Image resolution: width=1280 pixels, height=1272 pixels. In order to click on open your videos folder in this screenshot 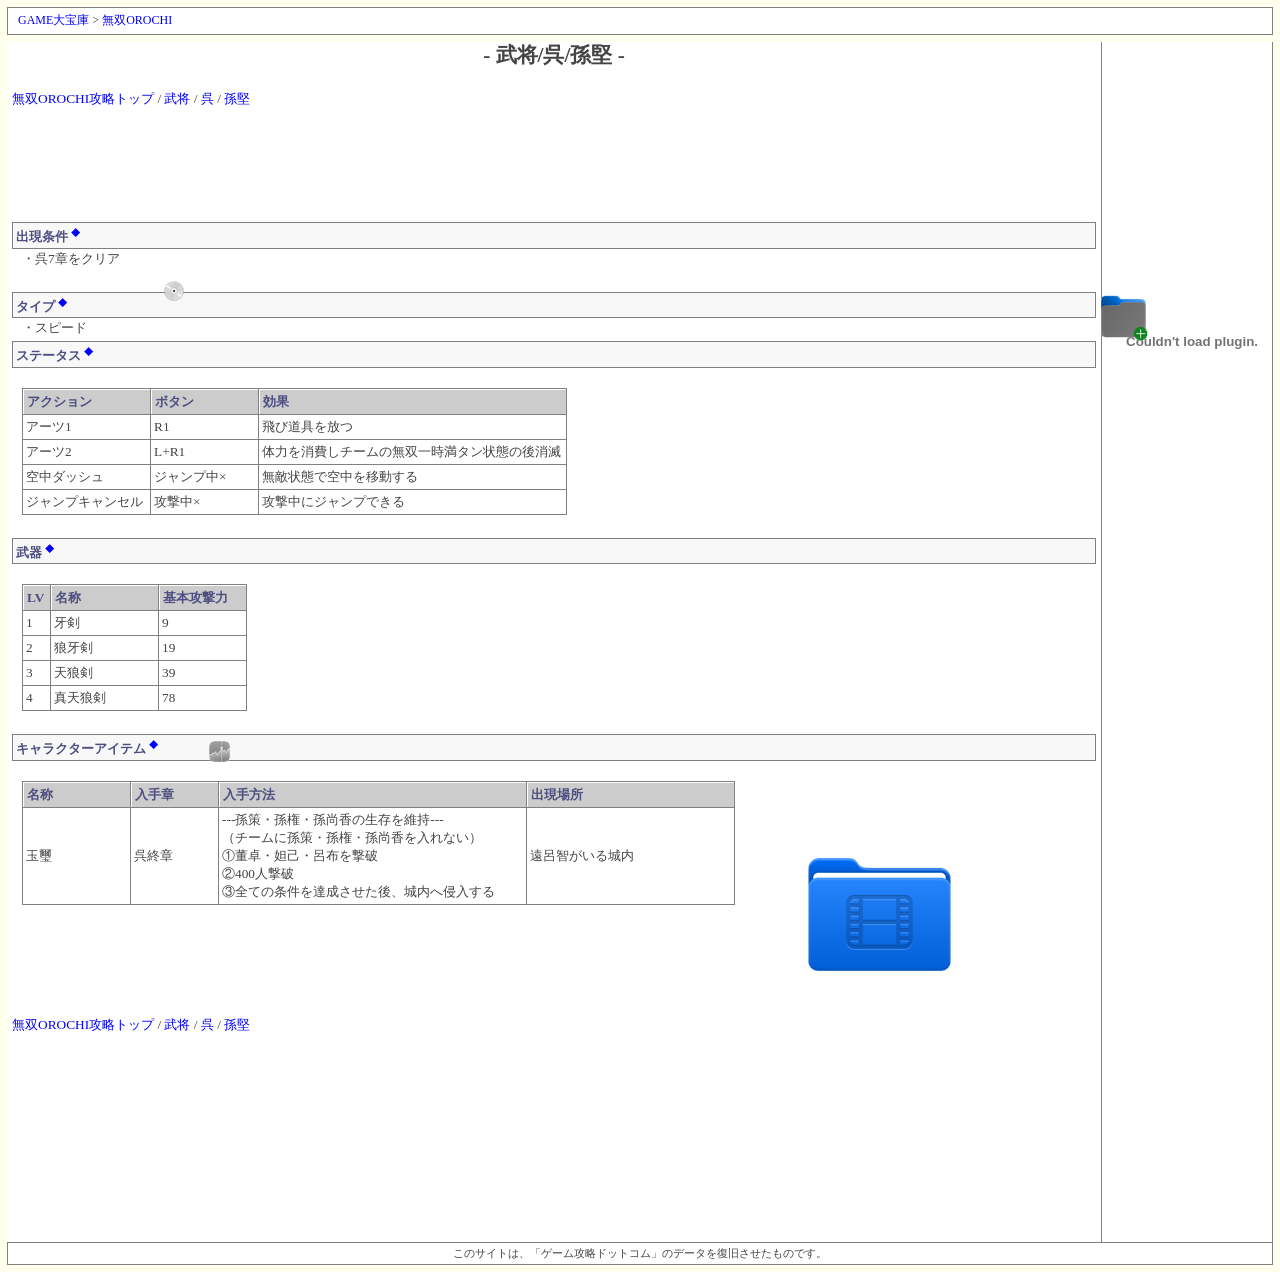, I will do `click(879, 914)`.